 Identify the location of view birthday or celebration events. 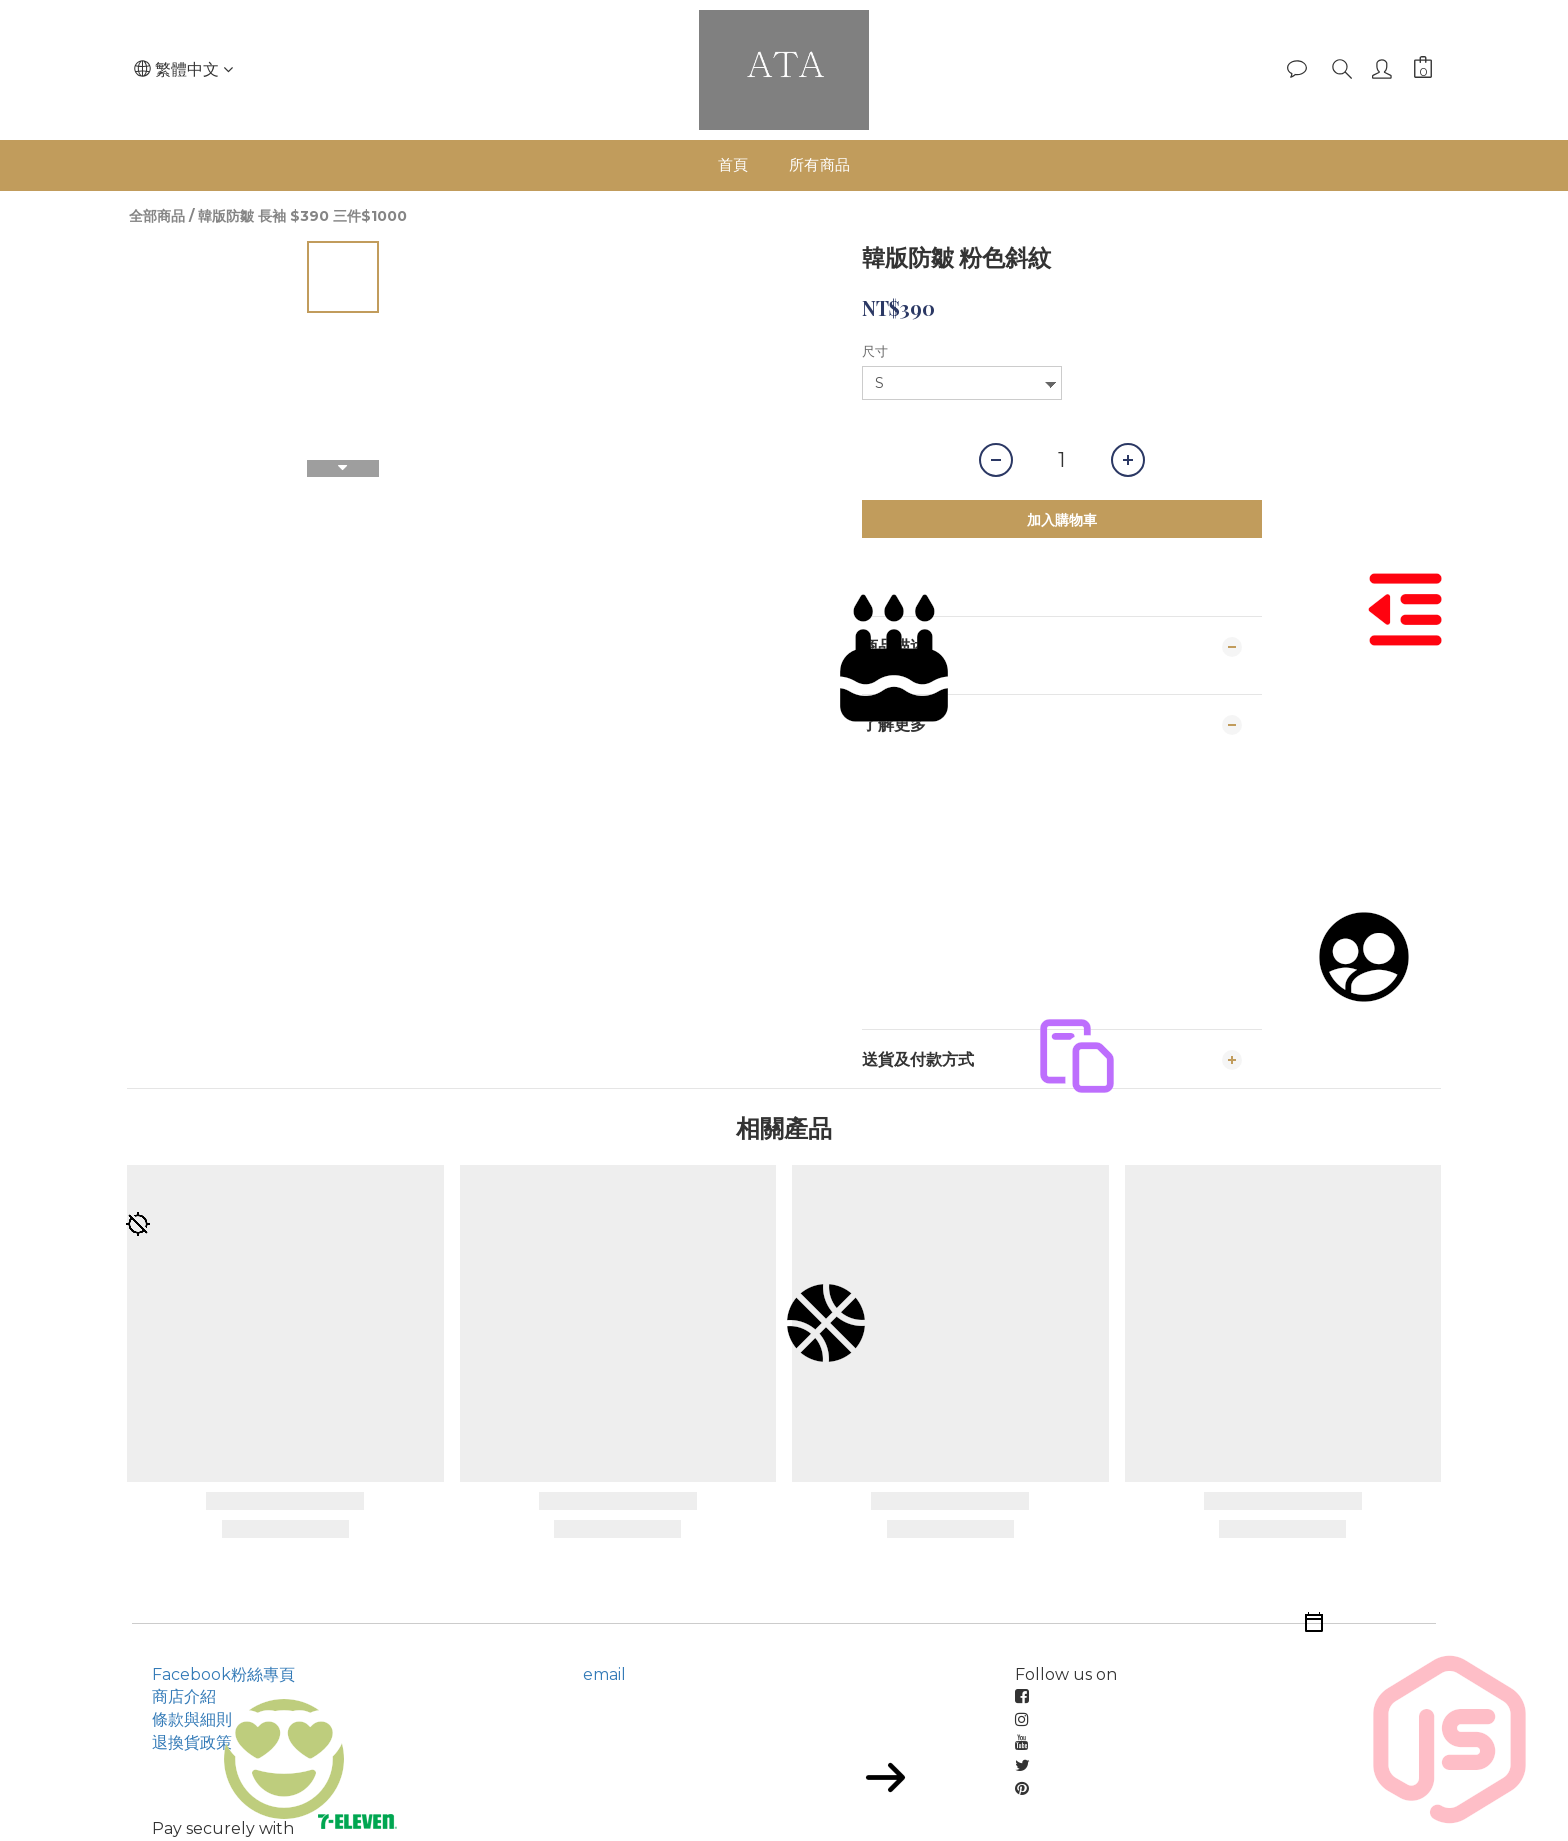
(894, 660).